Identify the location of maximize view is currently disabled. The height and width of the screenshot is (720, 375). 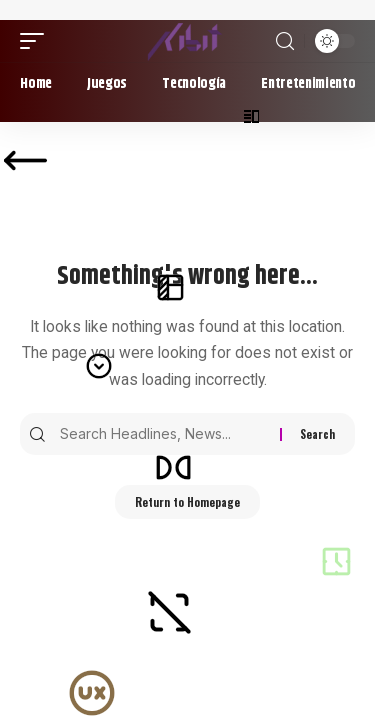
(169, 612).